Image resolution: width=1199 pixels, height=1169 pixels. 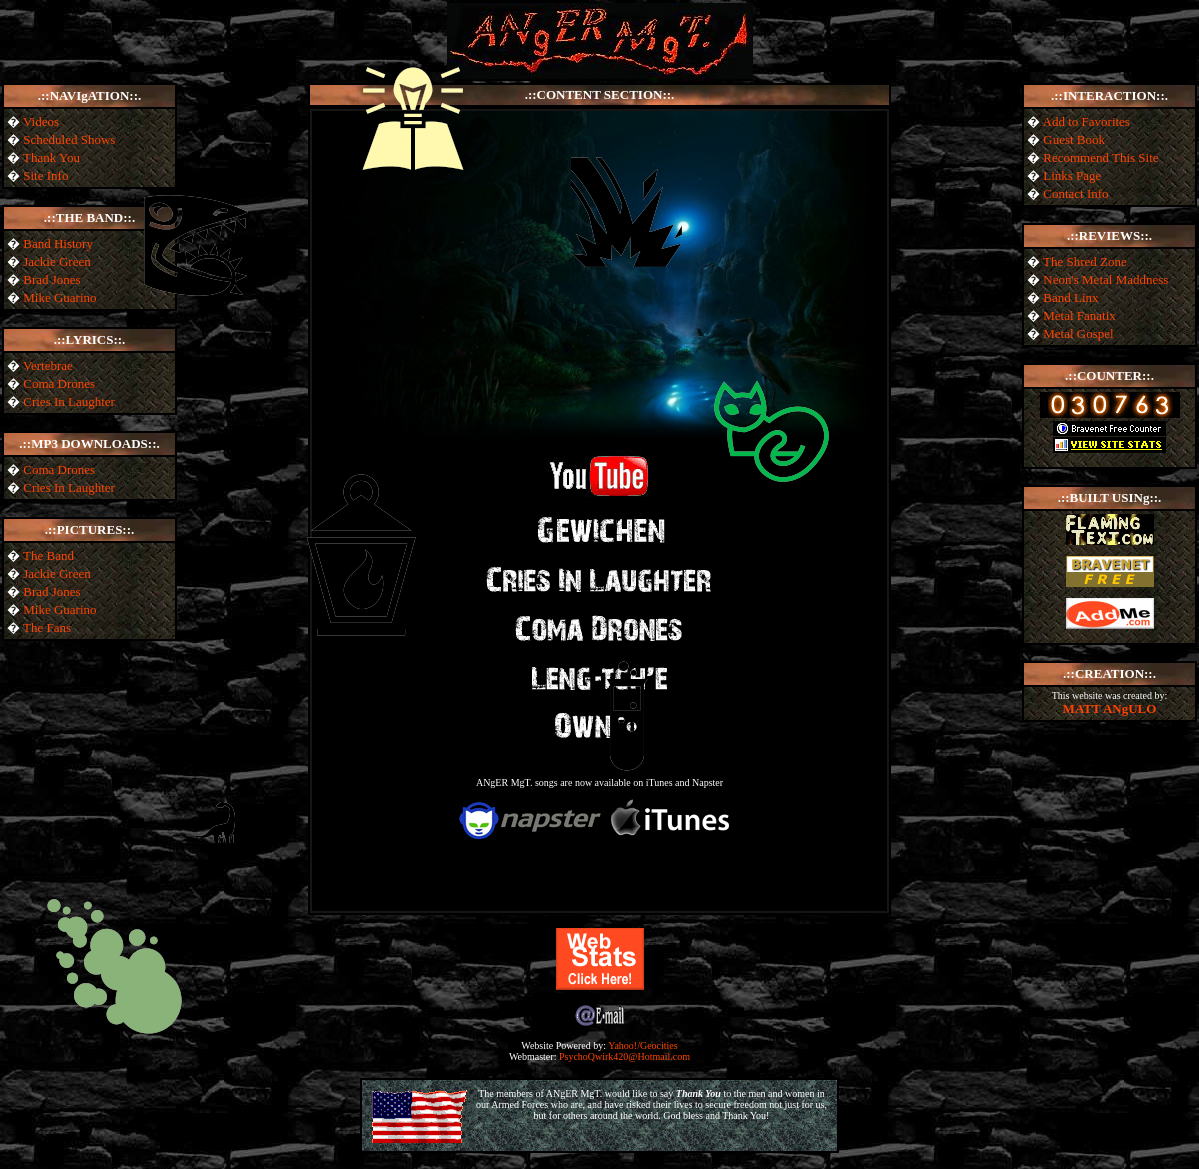 What do you see at coordinates (114, 966) in the screenshot?
I see `indicates a chemical reaction or potion effect` at bounding box center [114, 966].